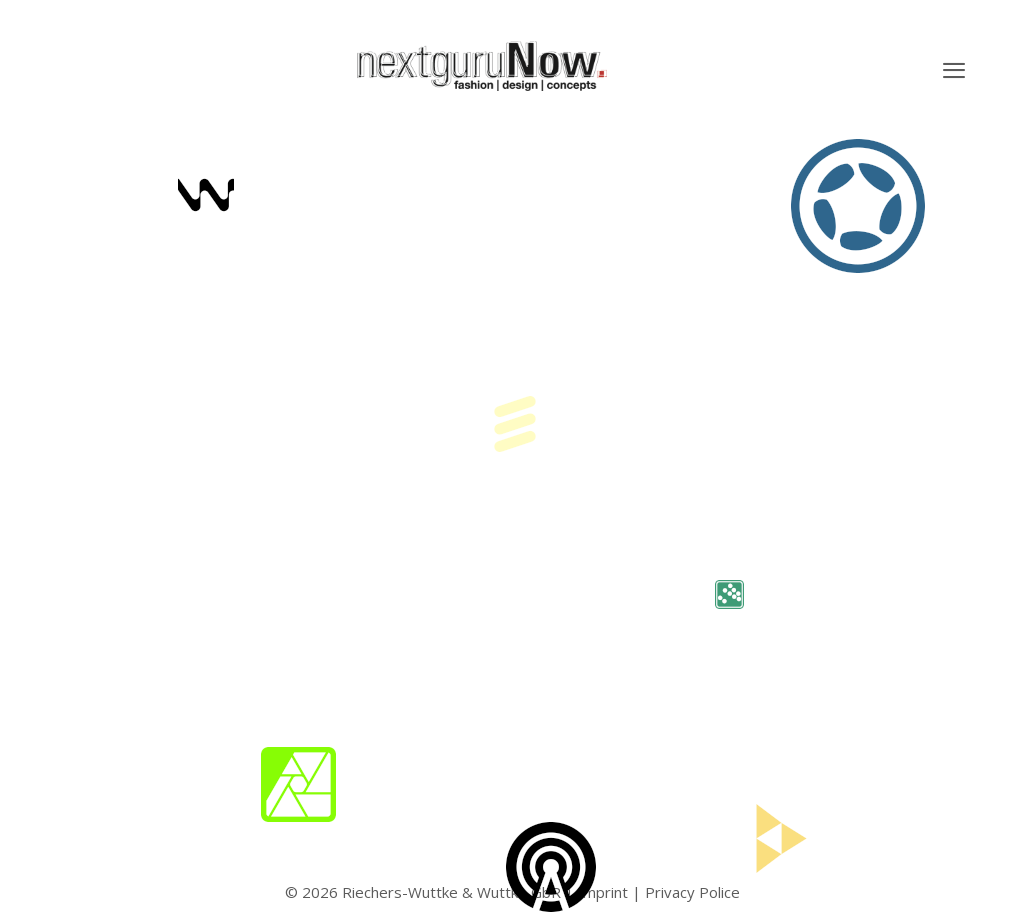 The height and width of the screenshot is (923, 1024). What do you see at coordinates (858, 206) in the screenshot?
I see `corona engine logo` at bounding box center [858, 206].